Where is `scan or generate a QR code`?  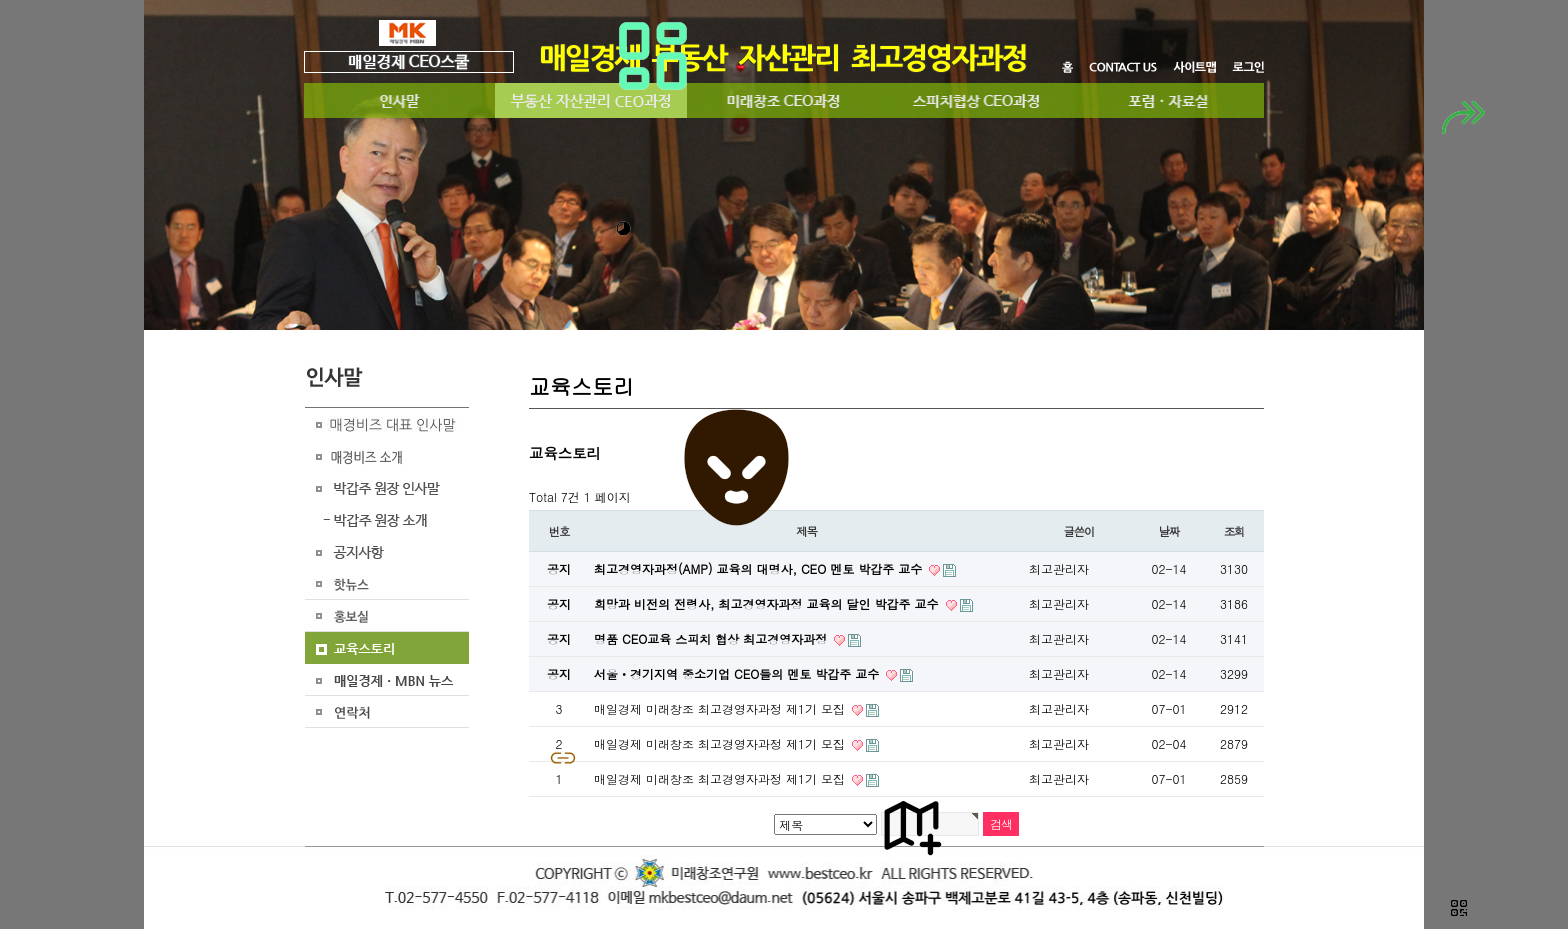
scan or generate a QR code is located at coordinates (1459, 908).